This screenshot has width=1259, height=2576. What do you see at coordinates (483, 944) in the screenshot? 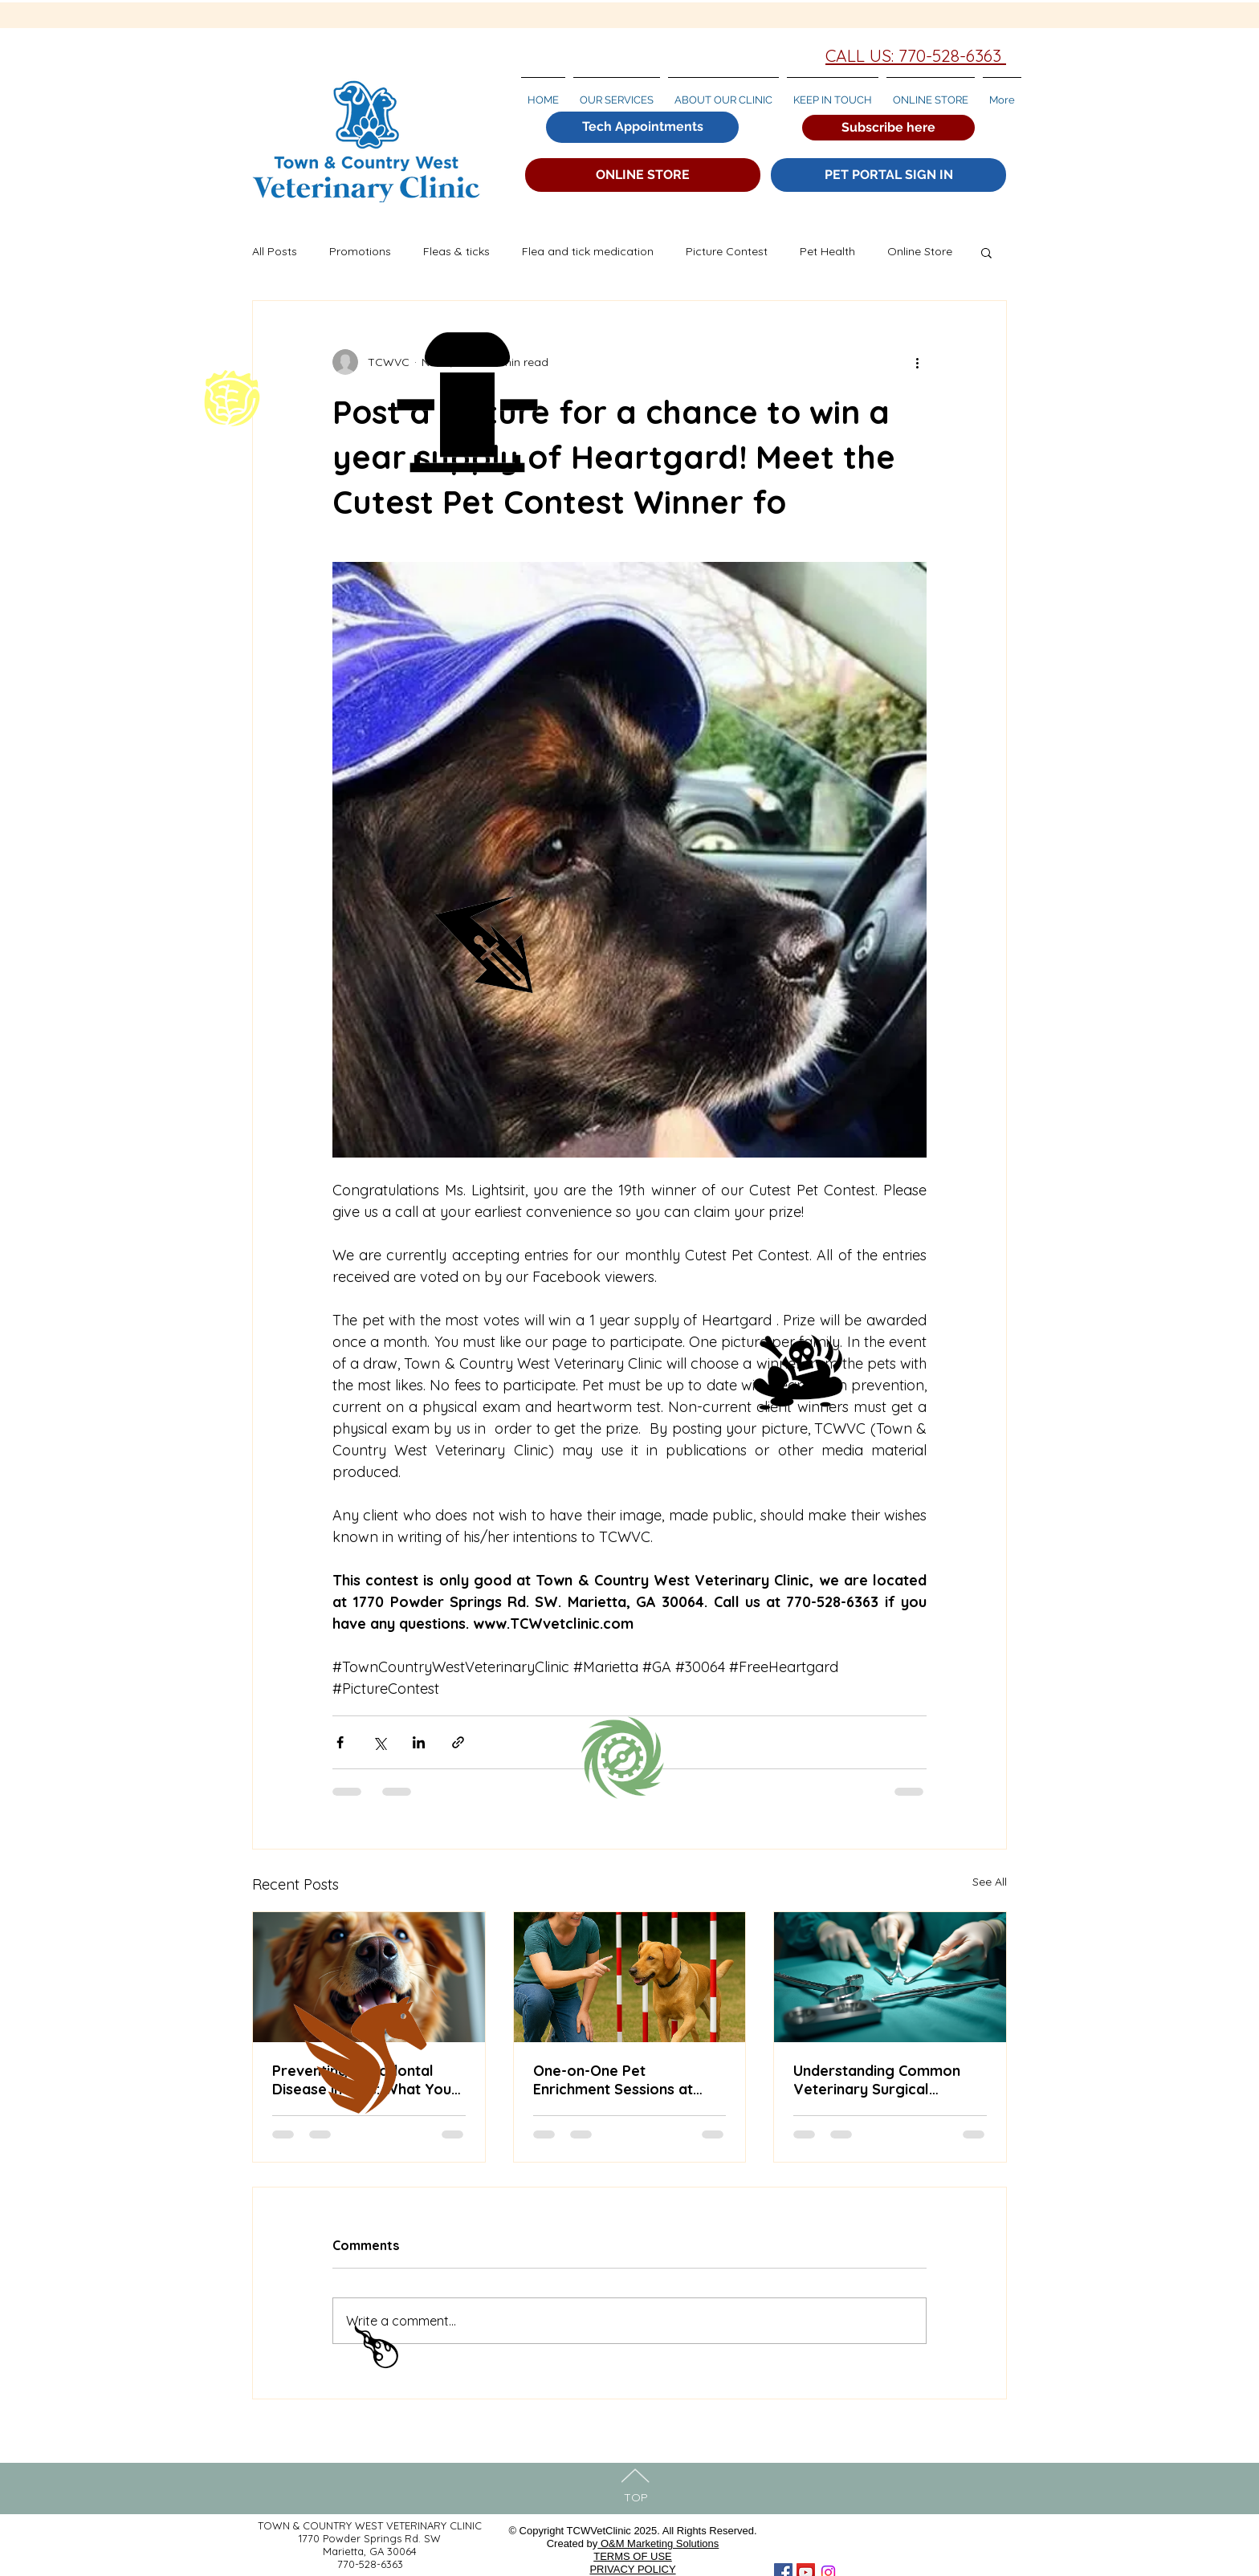
I see `activate ricochet or bouncing attack ability` at bounding box center [483, 944].